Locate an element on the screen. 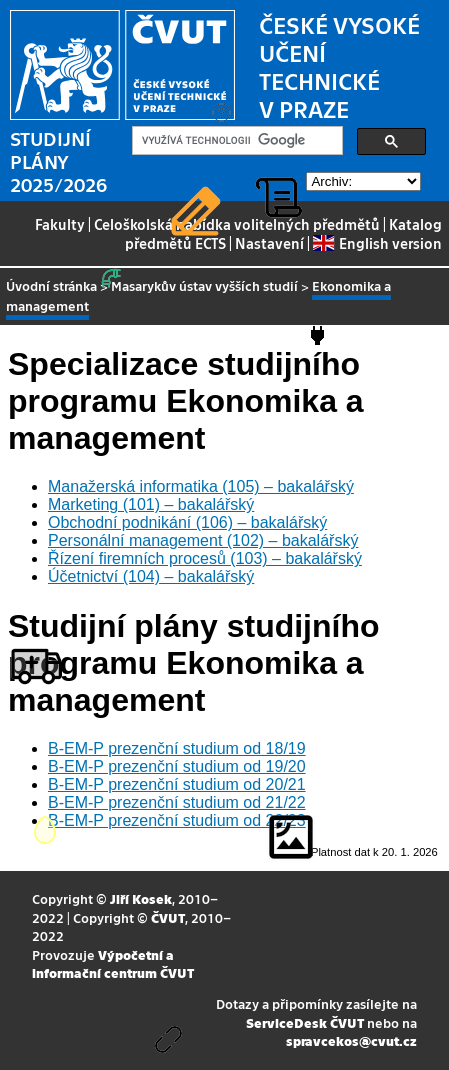 The width and height of the screenshot is (449, 1070). indicates egg or egg-related content is located at coordinates (45, 830).